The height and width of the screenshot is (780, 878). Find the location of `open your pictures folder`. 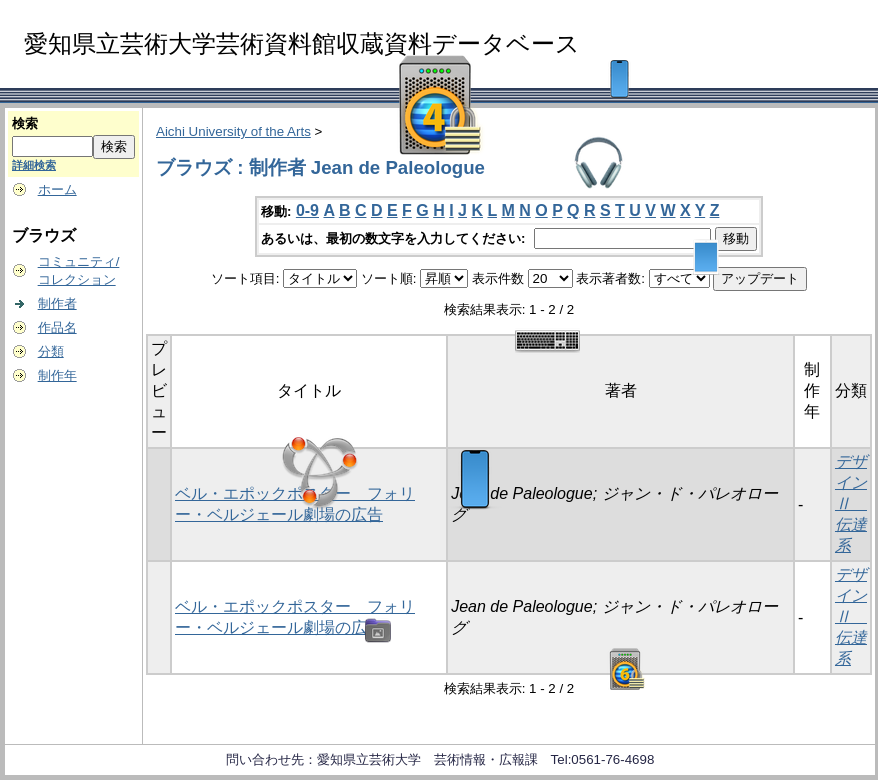

open your pictures folder is located at coordinates (378, 630).